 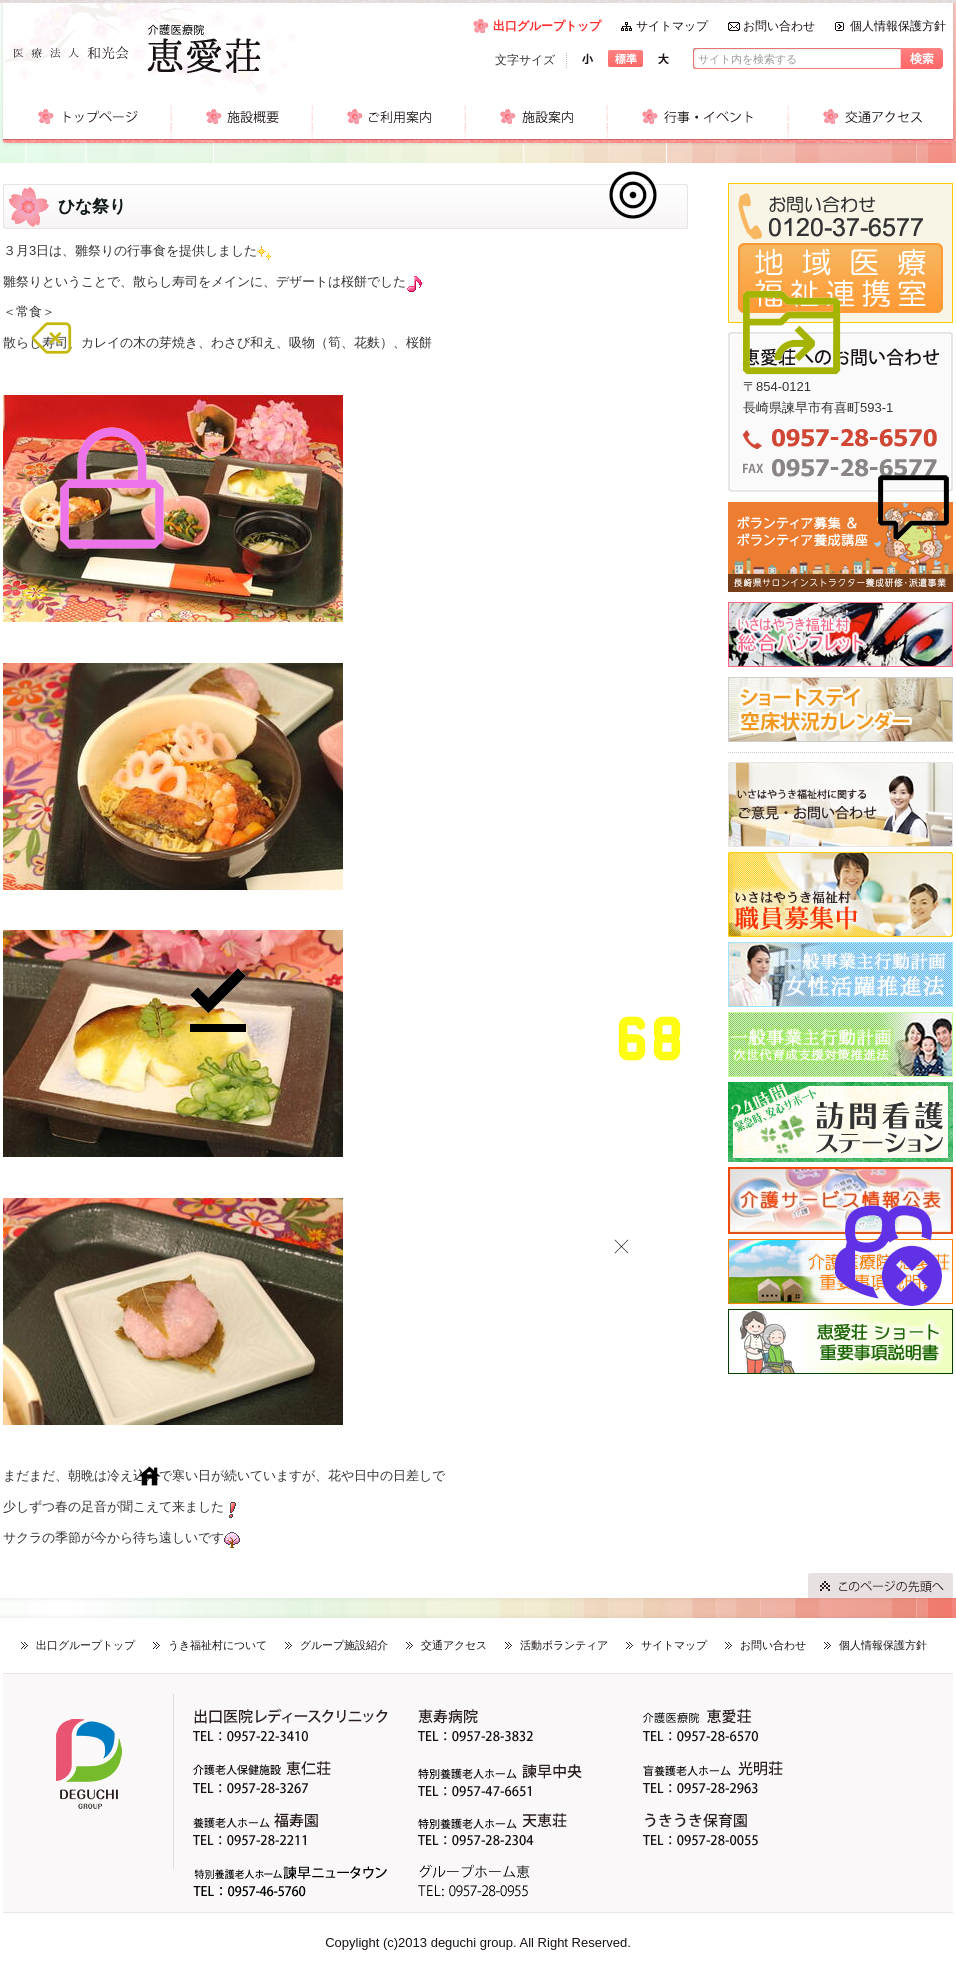 I want to click on close a window or dialog, so click(x=621, y=1246).